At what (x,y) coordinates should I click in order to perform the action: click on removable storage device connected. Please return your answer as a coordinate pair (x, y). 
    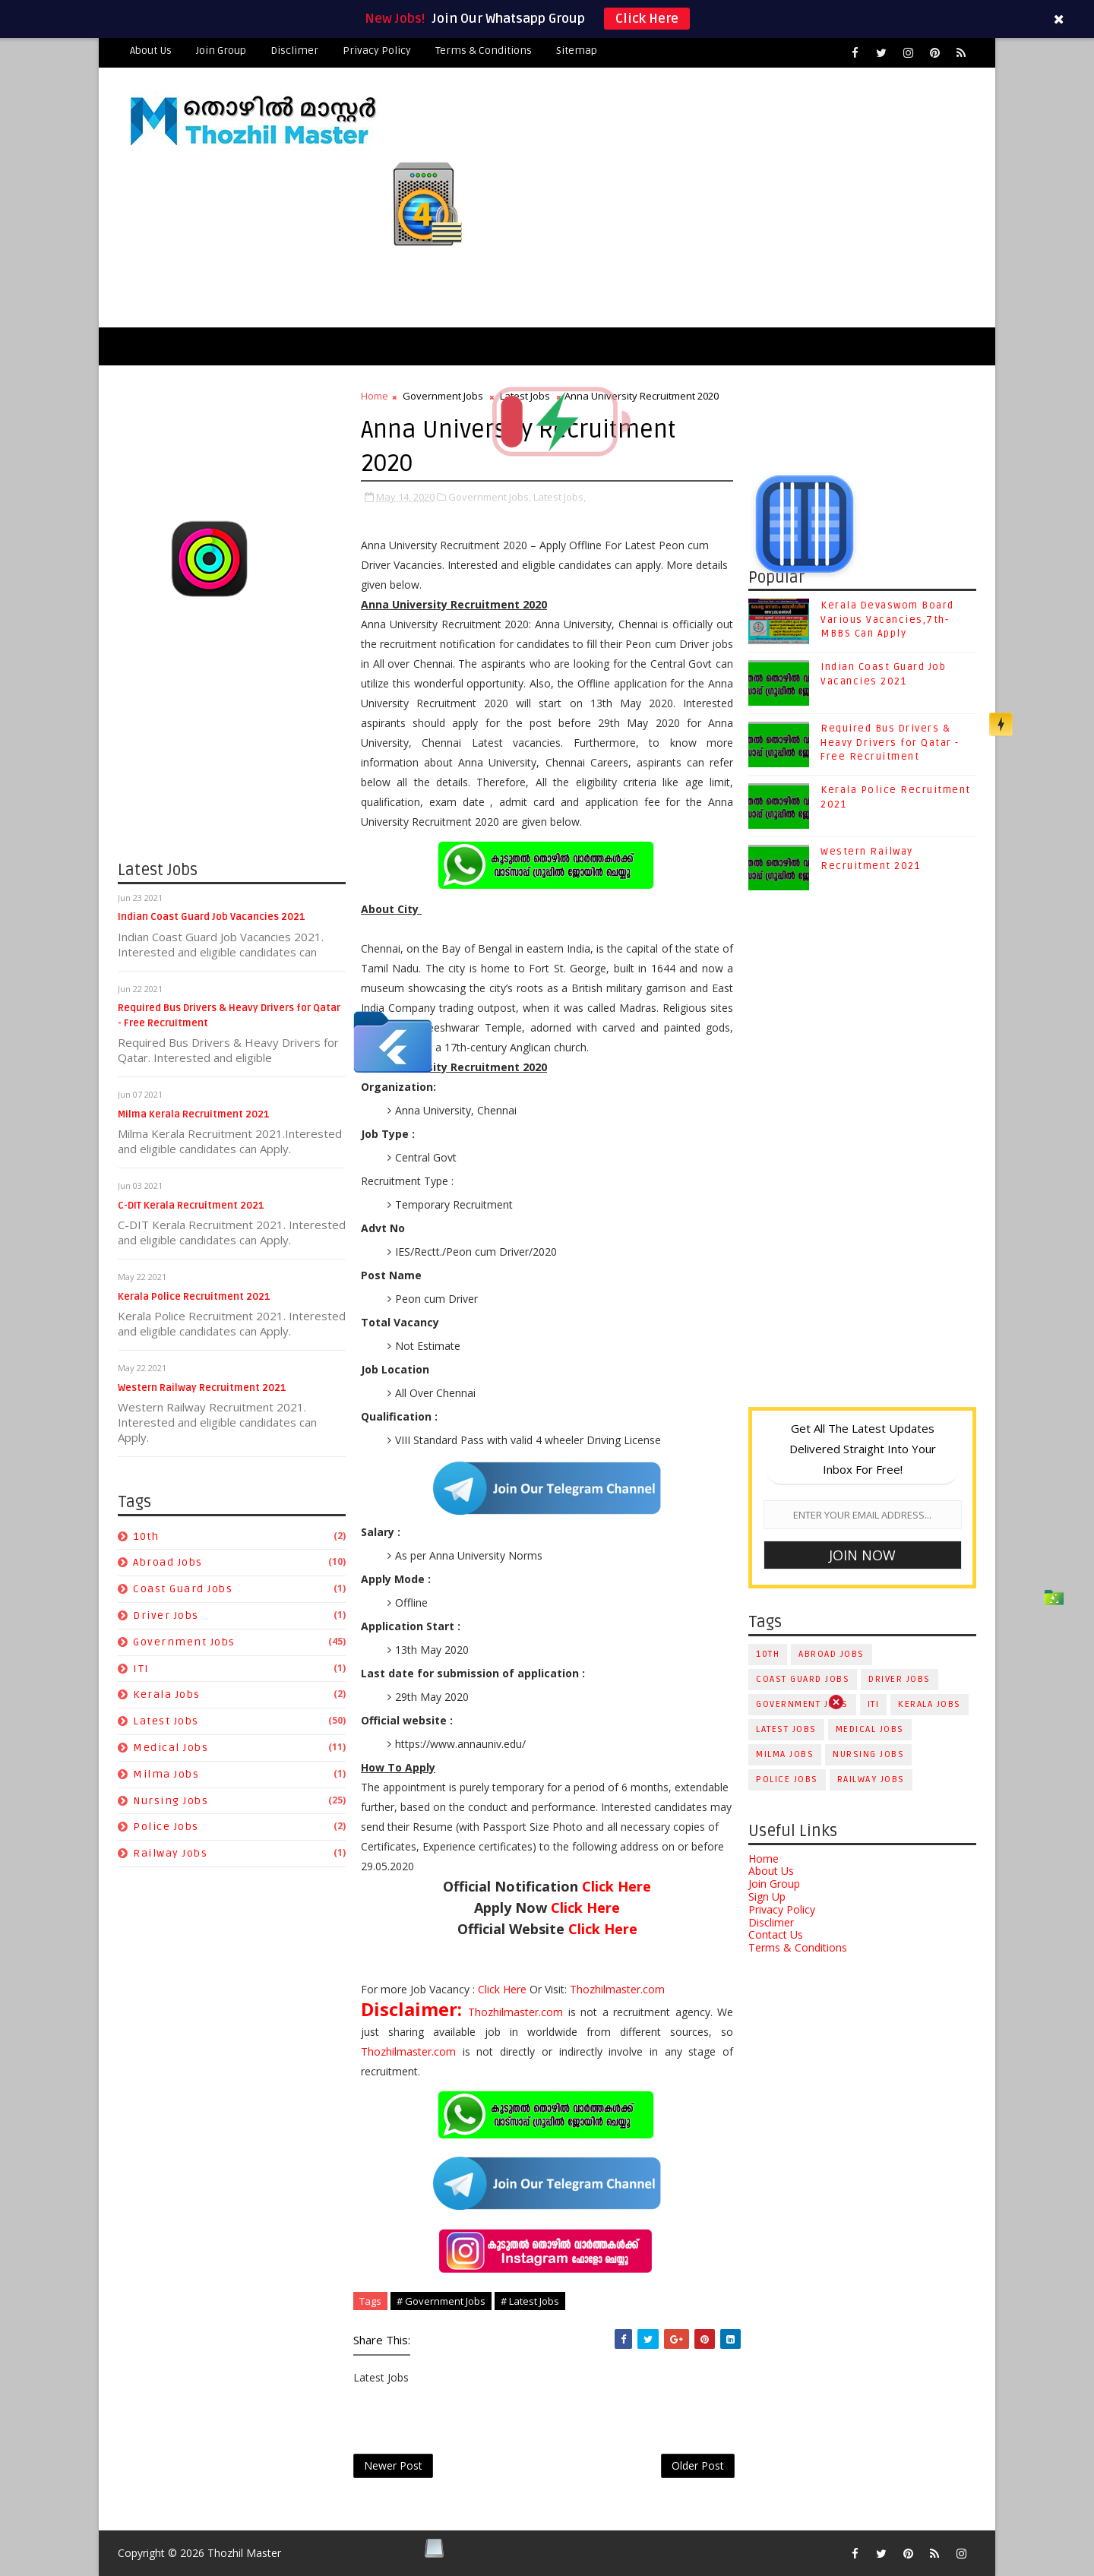
    Looking at the image, I should click on (434, 2548).